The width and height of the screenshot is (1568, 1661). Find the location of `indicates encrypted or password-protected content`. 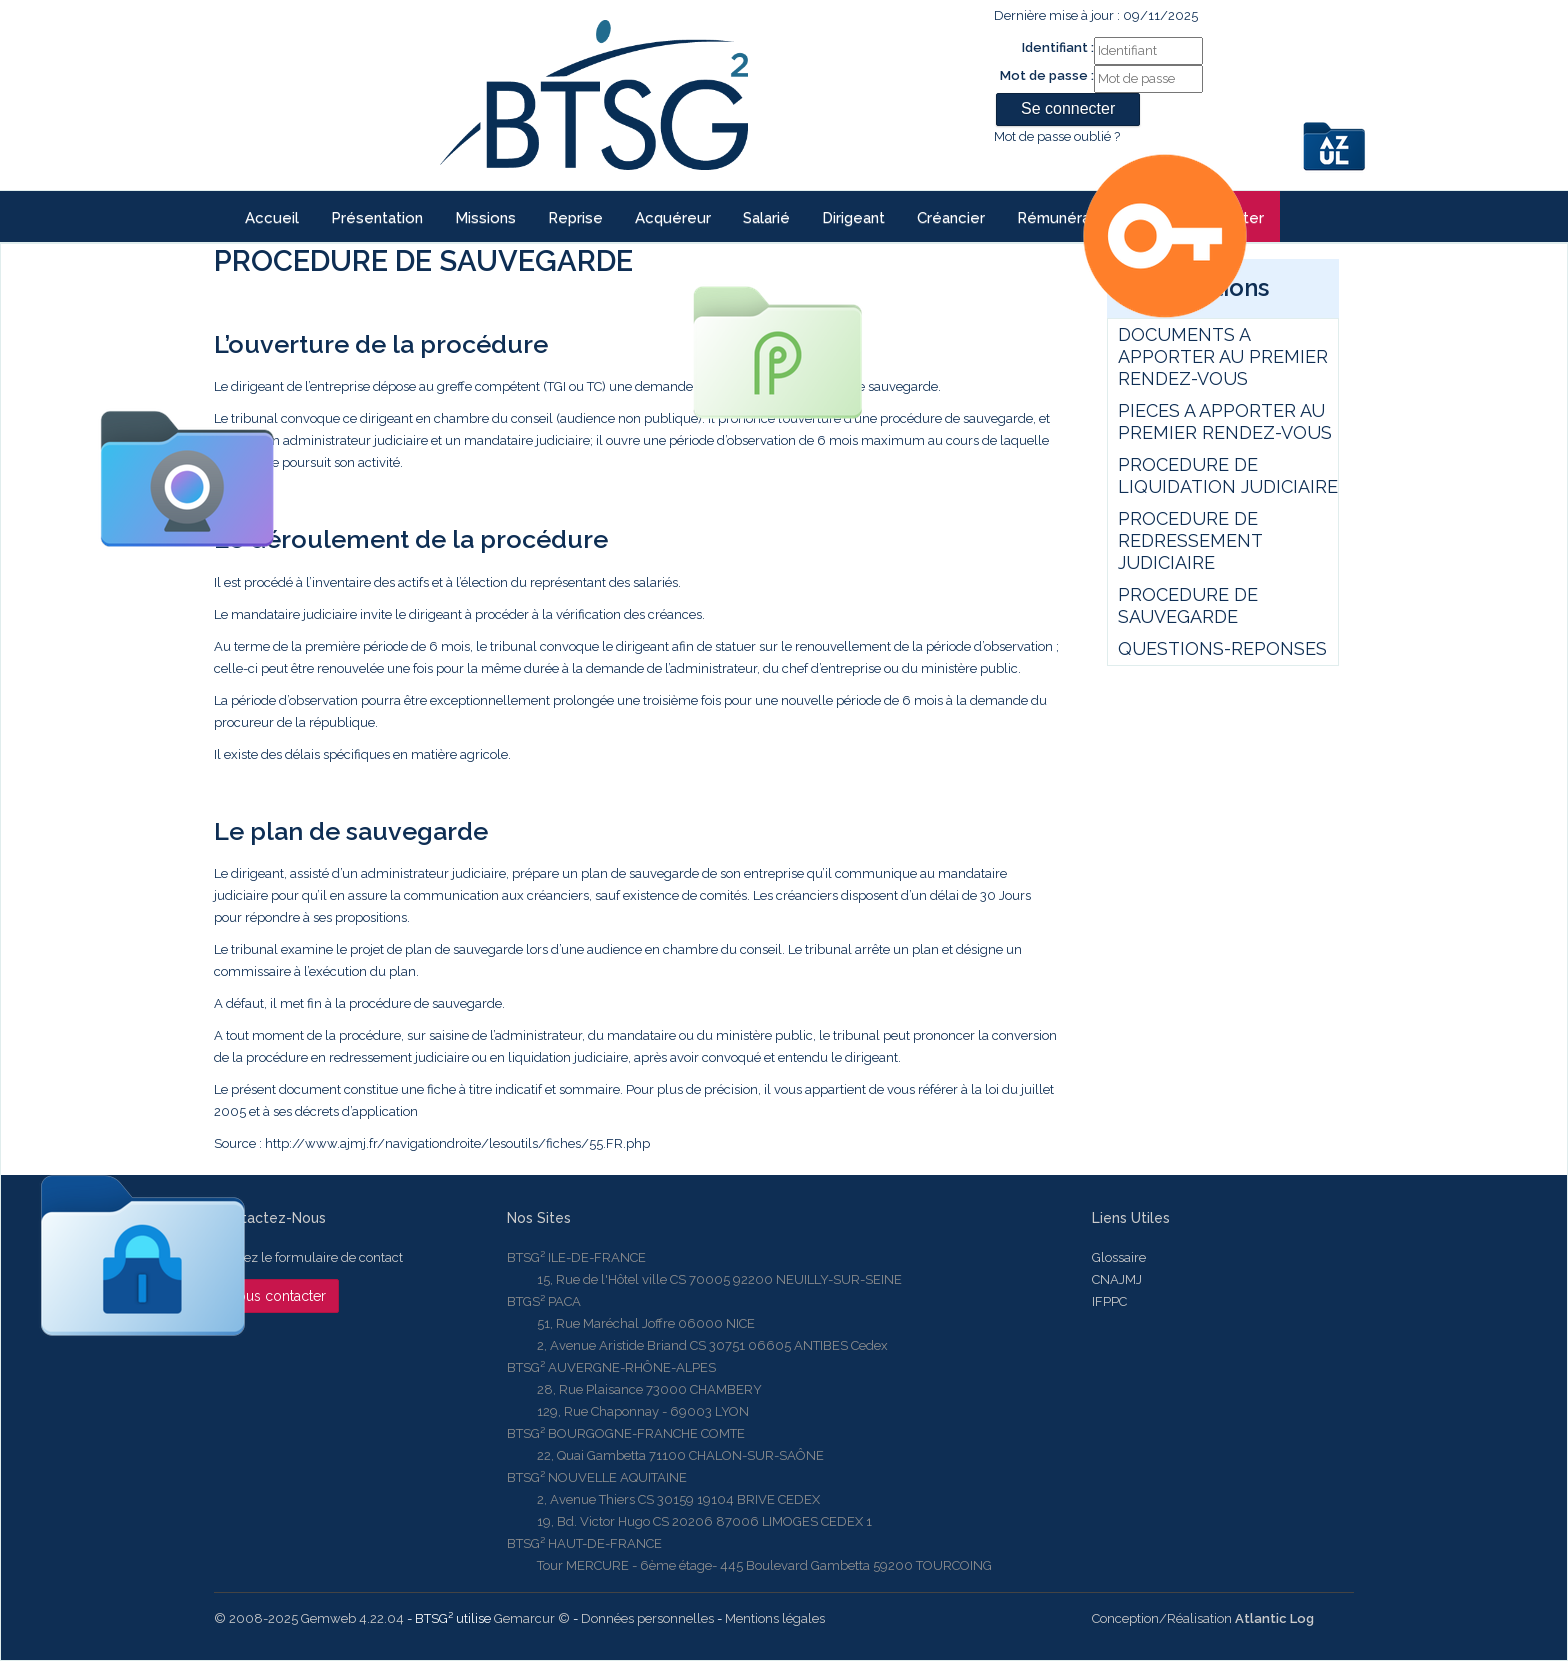

indicates encrypted or password-protected content is located at coordinates (1165, 236).